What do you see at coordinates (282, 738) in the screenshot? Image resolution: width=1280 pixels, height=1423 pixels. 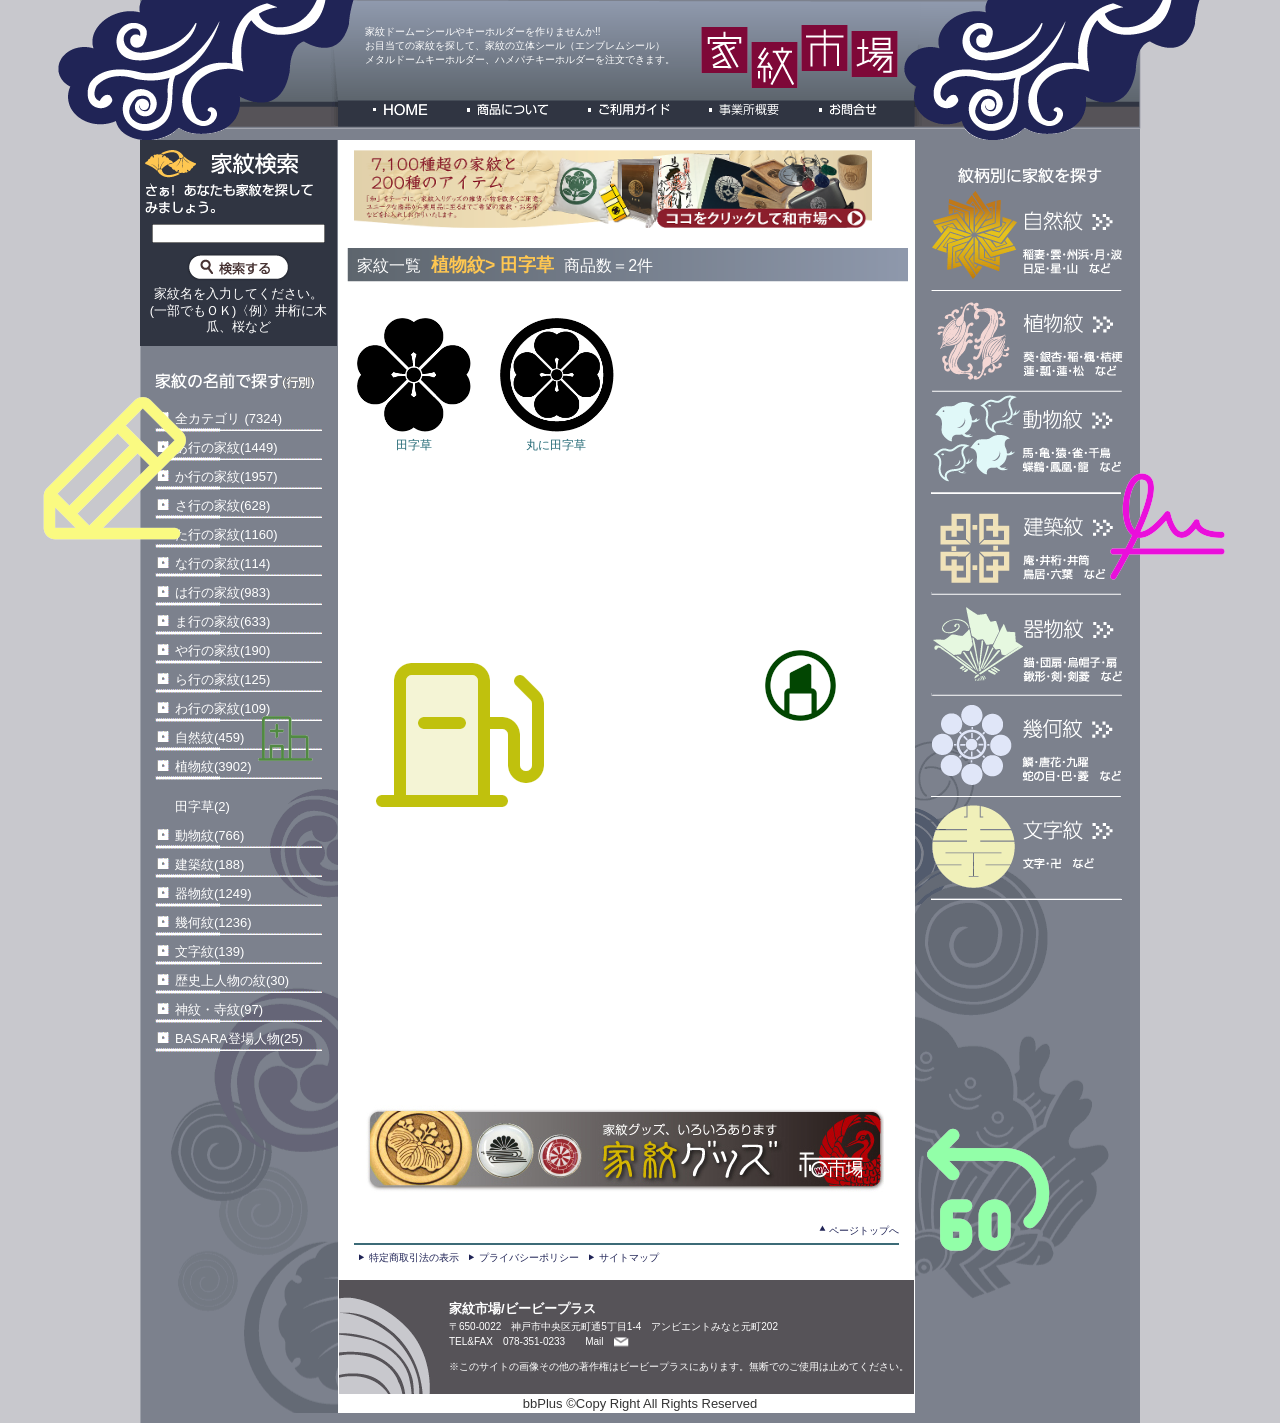 I see `find nearby hospitals or medical facilities` at bounding box center [282, 738].